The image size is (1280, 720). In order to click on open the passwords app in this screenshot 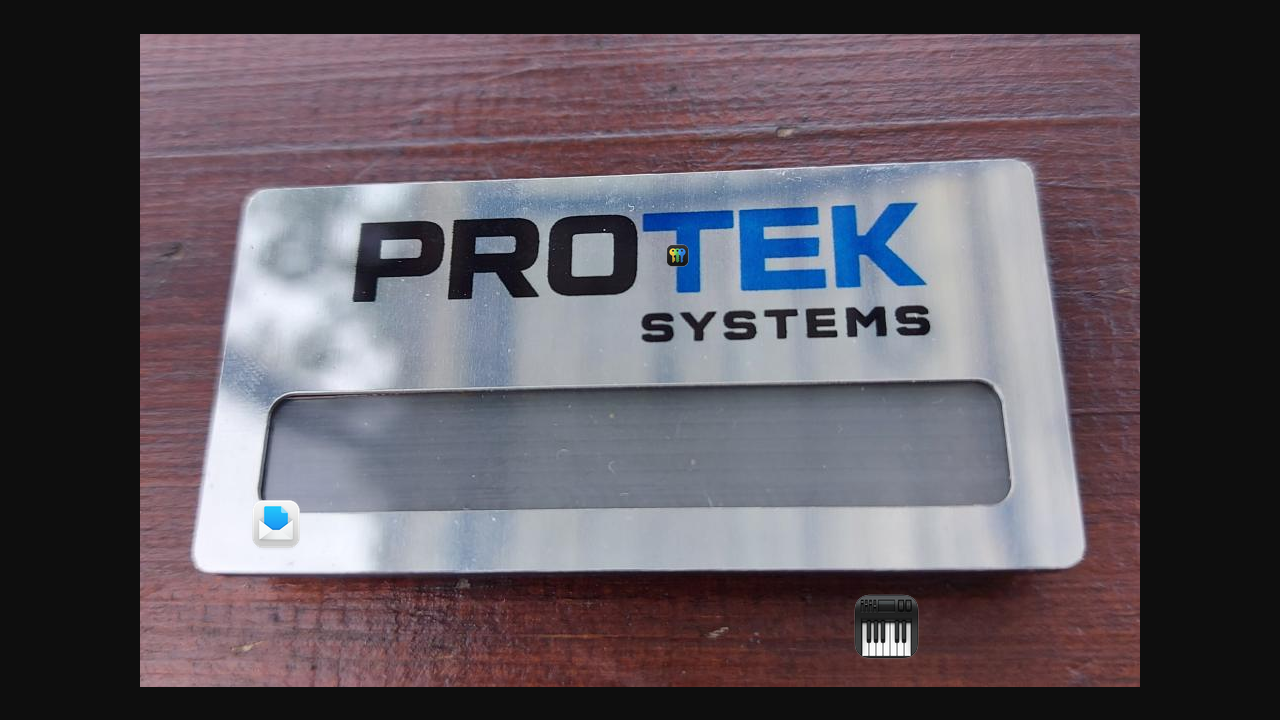, I will do `click(677, 255)`.